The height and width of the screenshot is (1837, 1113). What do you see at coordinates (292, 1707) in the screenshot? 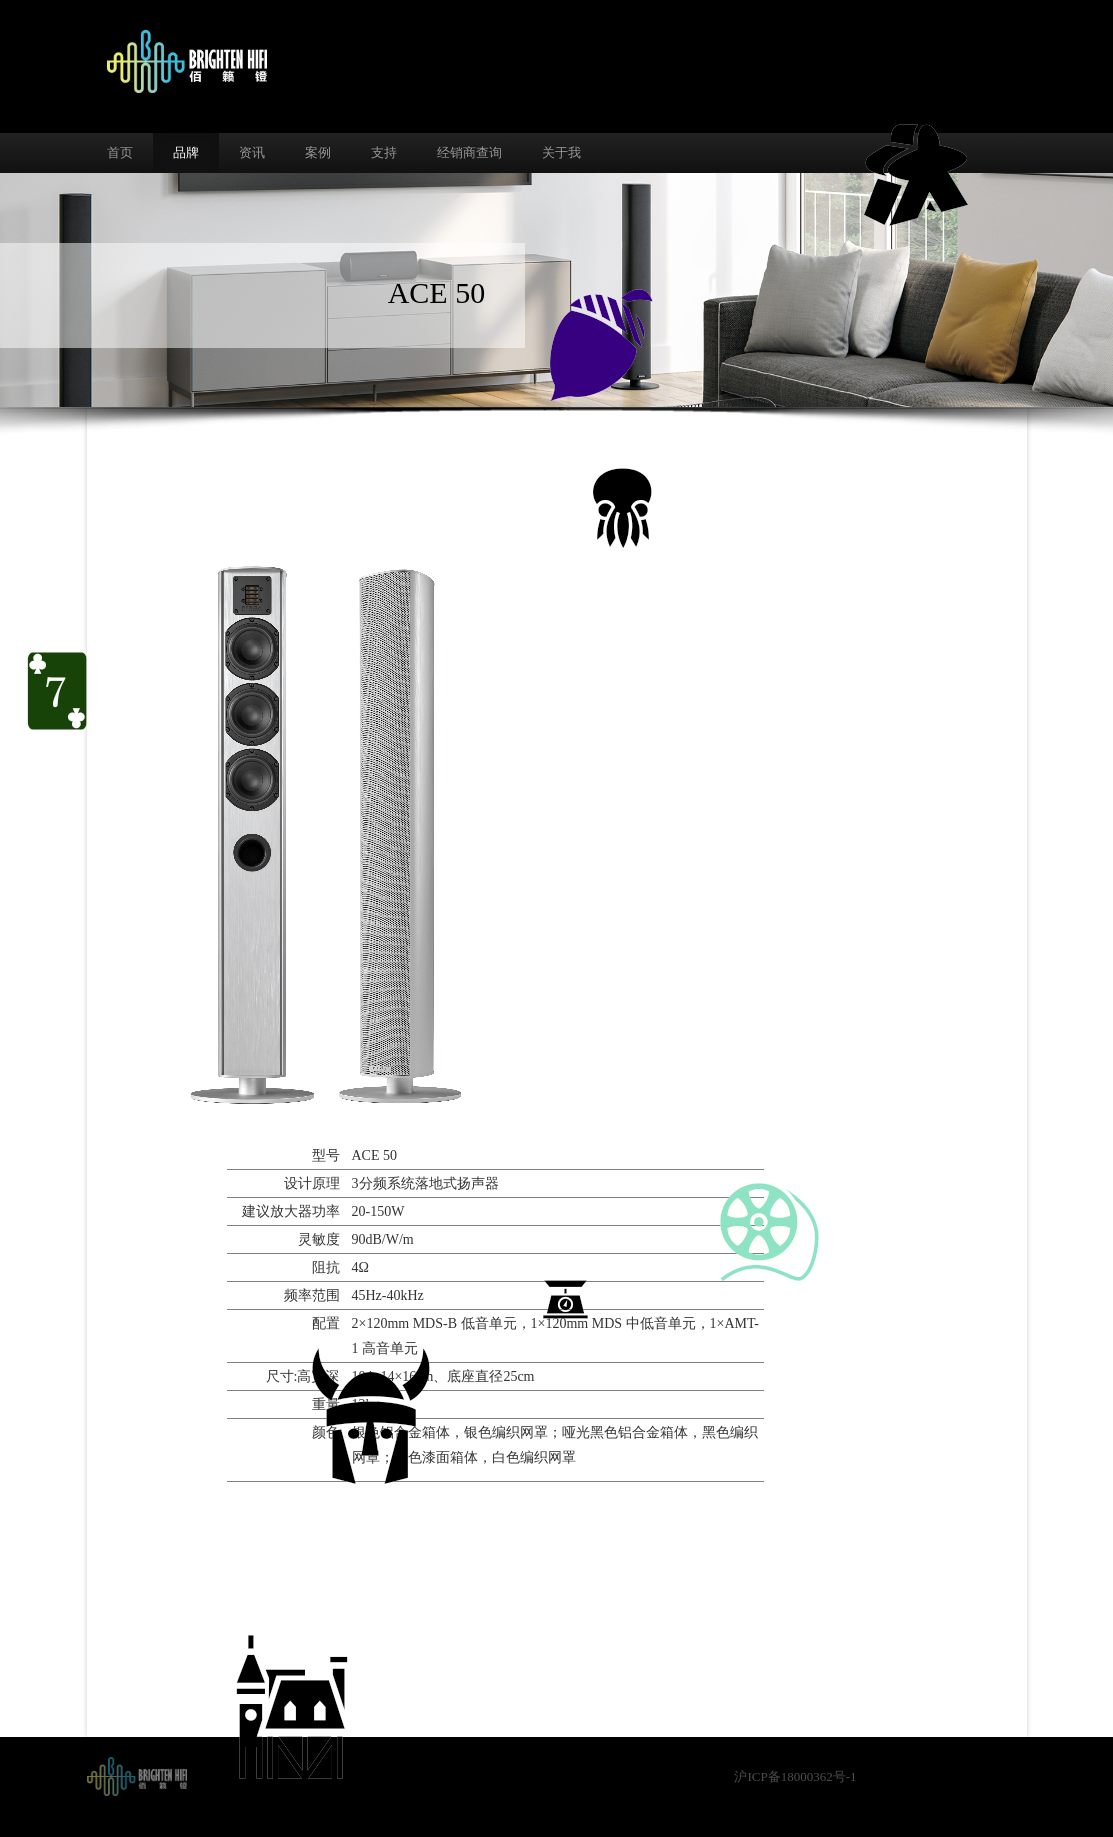
I see `access the village or town area` at bounding box center [292, 1707].